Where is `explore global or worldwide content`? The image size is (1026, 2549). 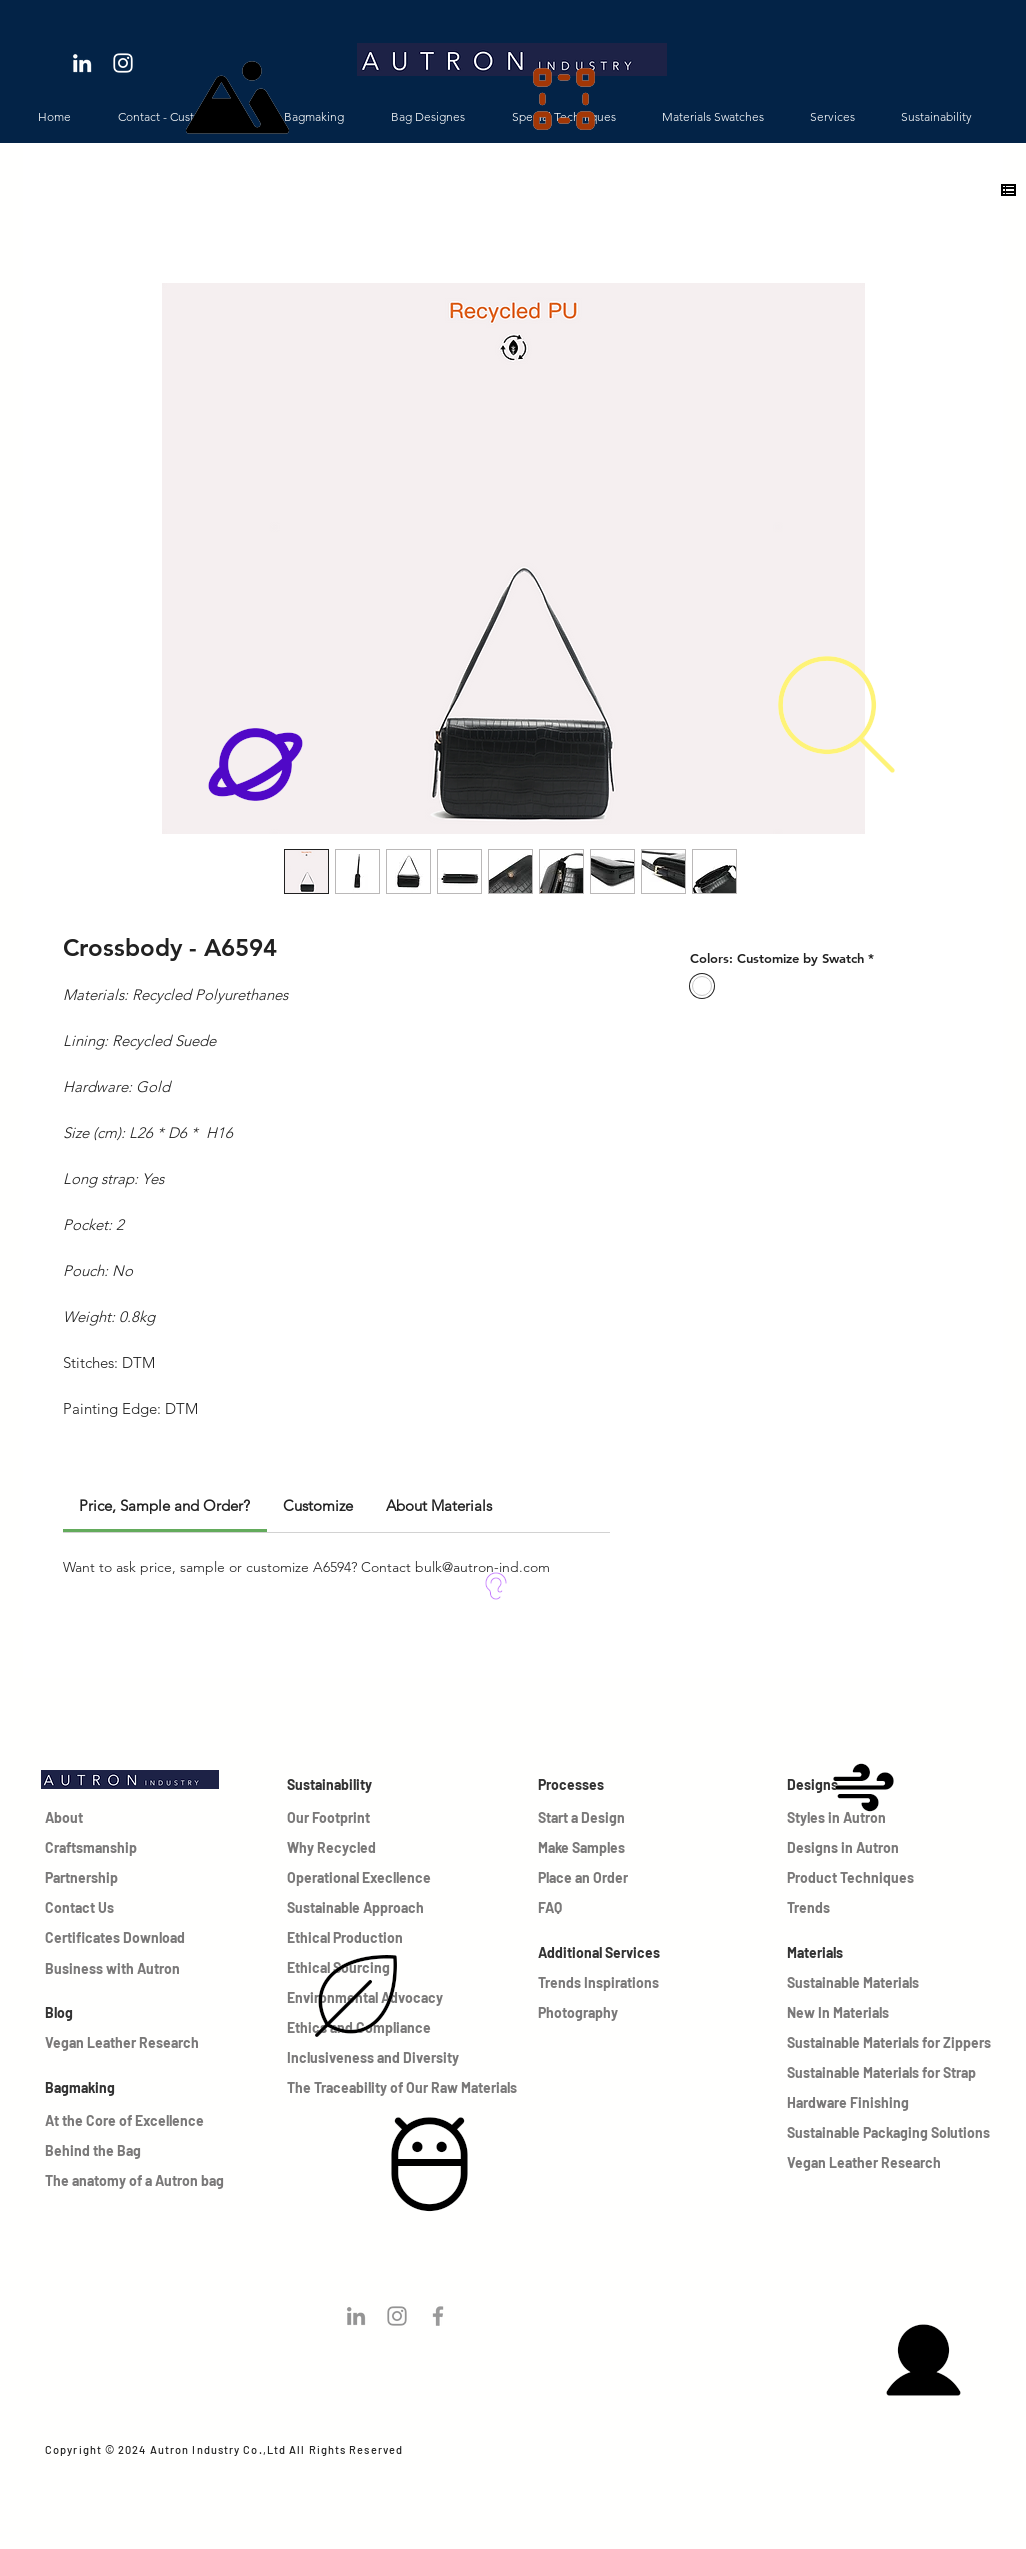
explore global or worldwide content is located at coordinates (255, 764).